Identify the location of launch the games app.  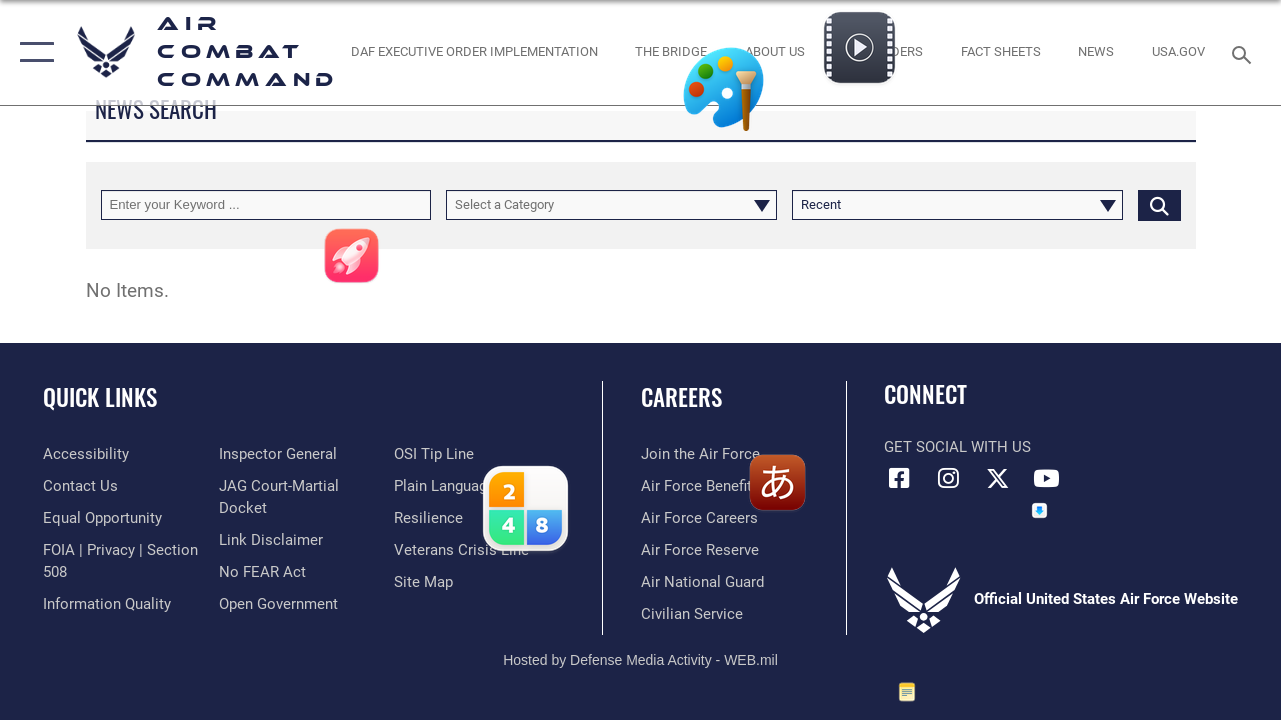
(351, 255).